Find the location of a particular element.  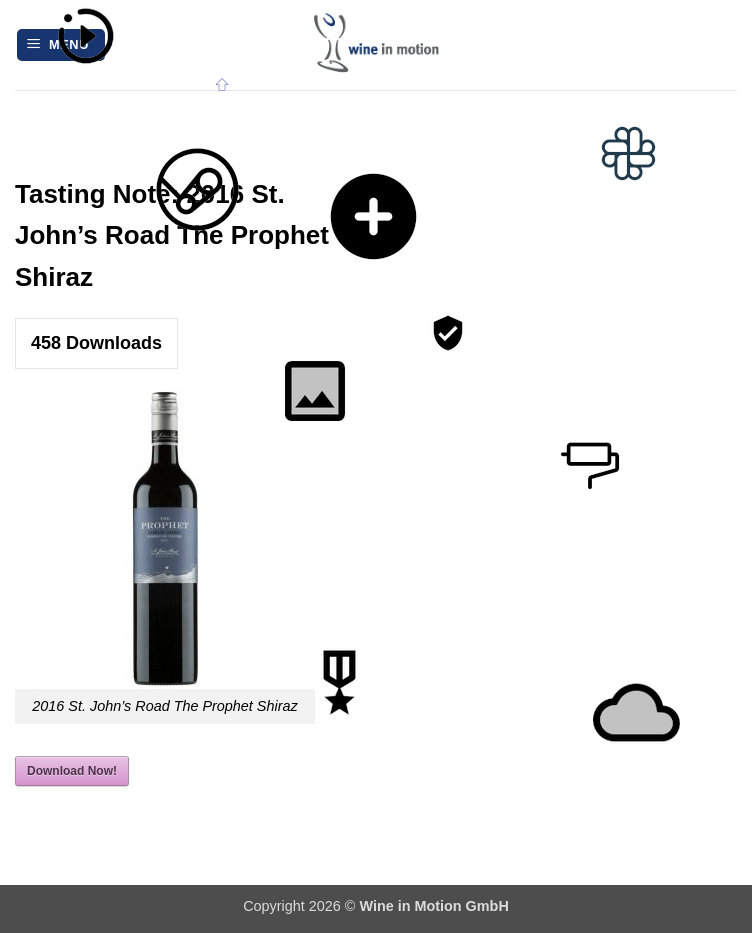

view achievements or awards is located at coordinates (339, 682).